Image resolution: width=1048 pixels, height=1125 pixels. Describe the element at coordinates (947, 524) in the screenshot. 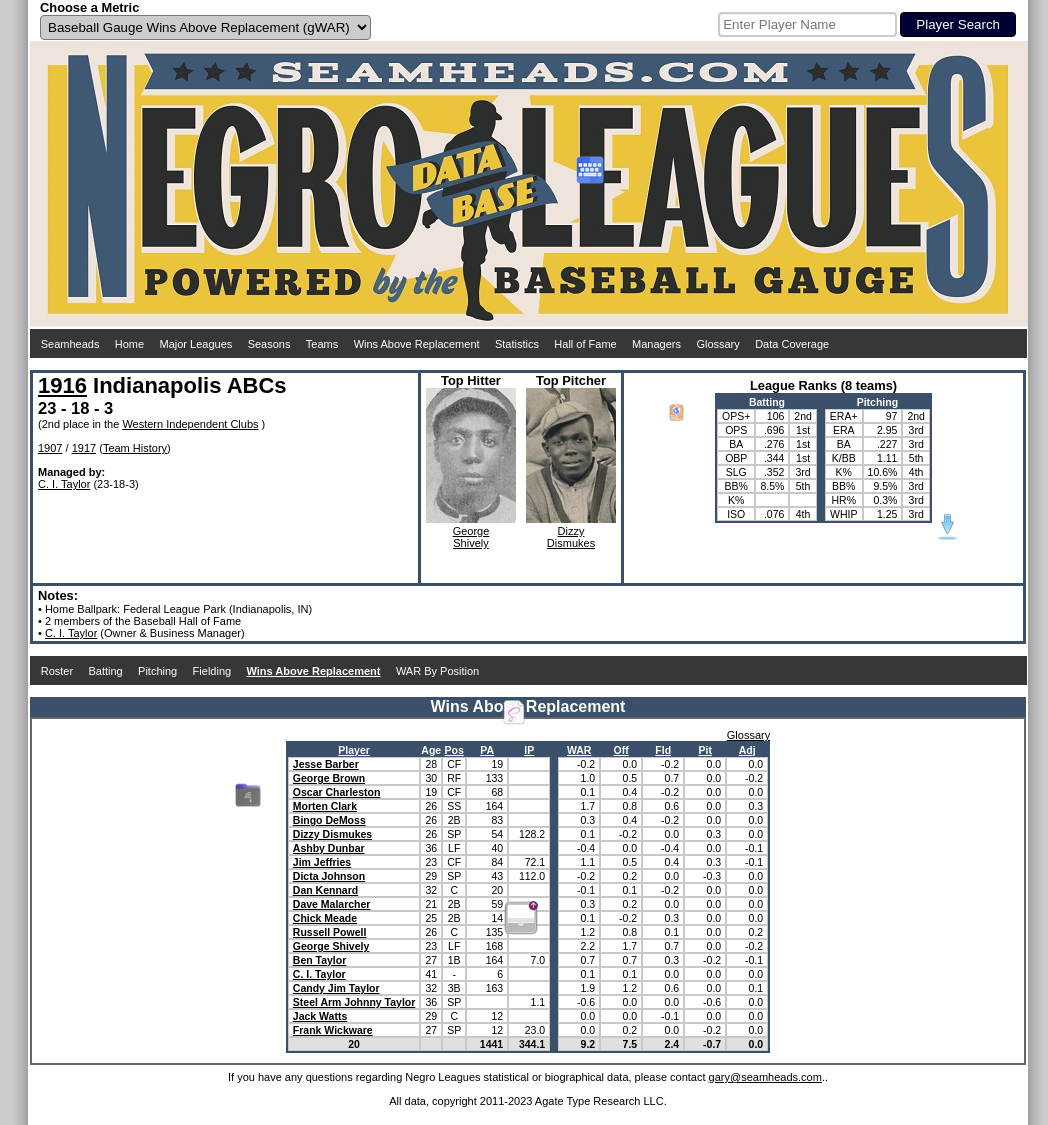

I see `save document to a new location or filename` at that location.